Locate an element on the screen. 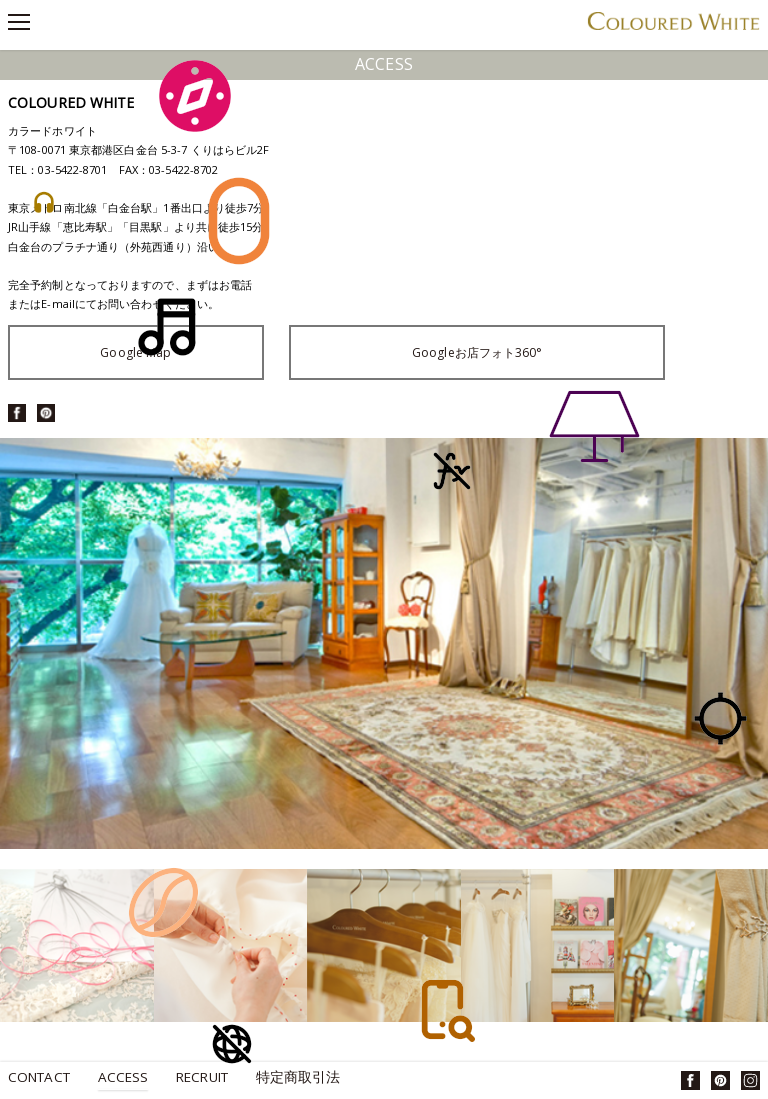  access coffee shop or café locations is located at coordinates (163, 902).